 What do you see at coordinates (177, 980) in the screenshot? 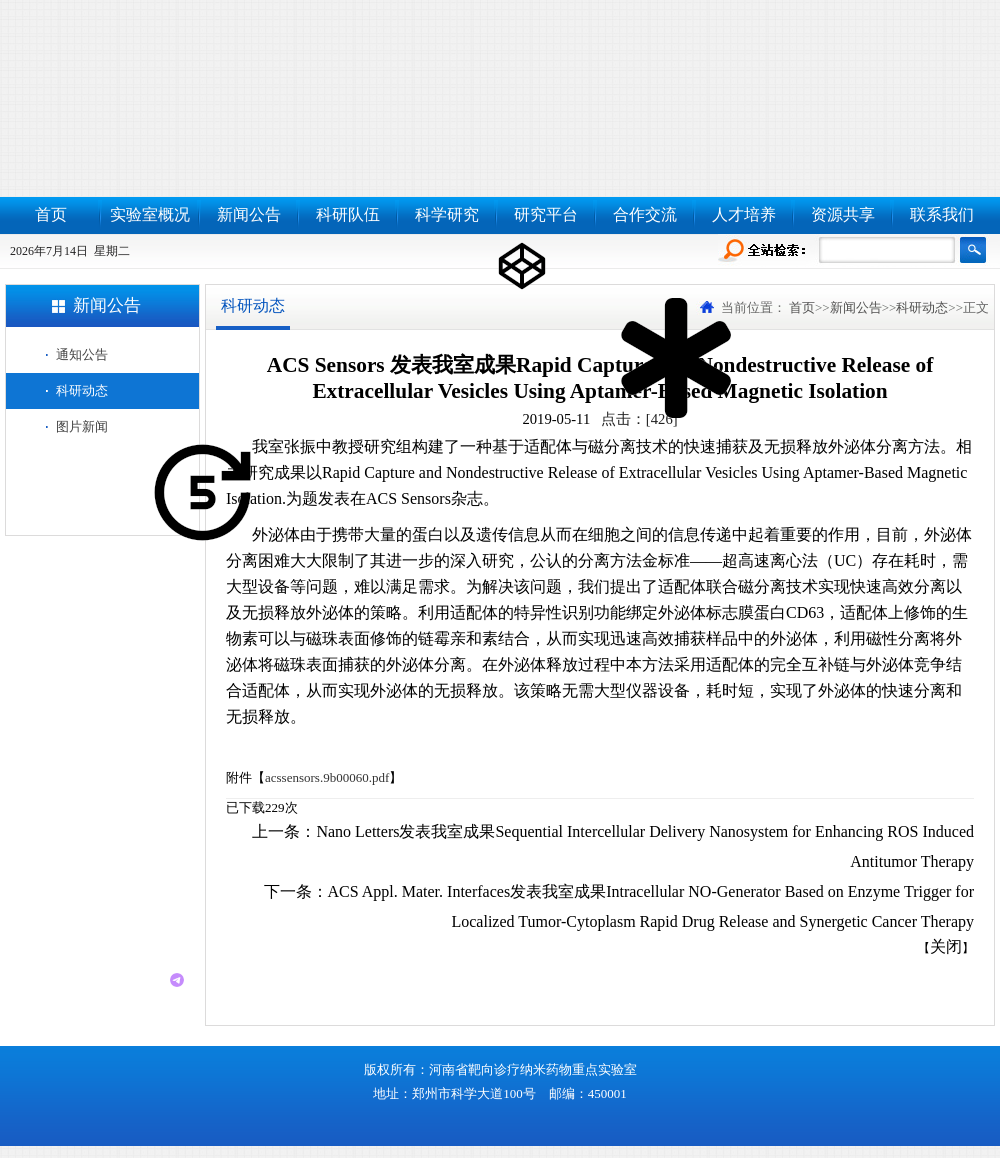
I see `open telegram messaging app` at bounding box center [177, 980].